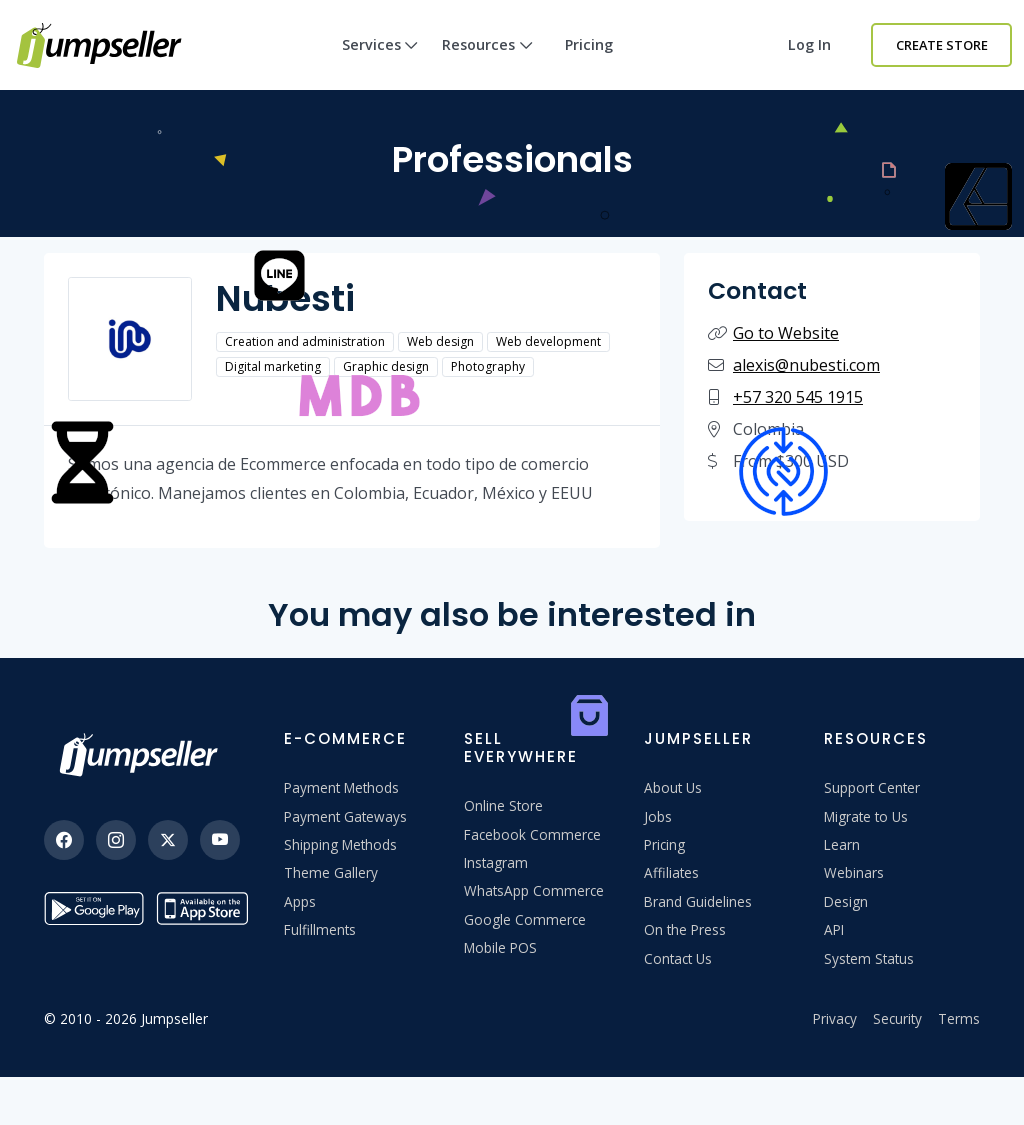  What do you see at coordinates (889, 170) in the screenshot?
I see `view or open a document` at bounding box center [889, 170].